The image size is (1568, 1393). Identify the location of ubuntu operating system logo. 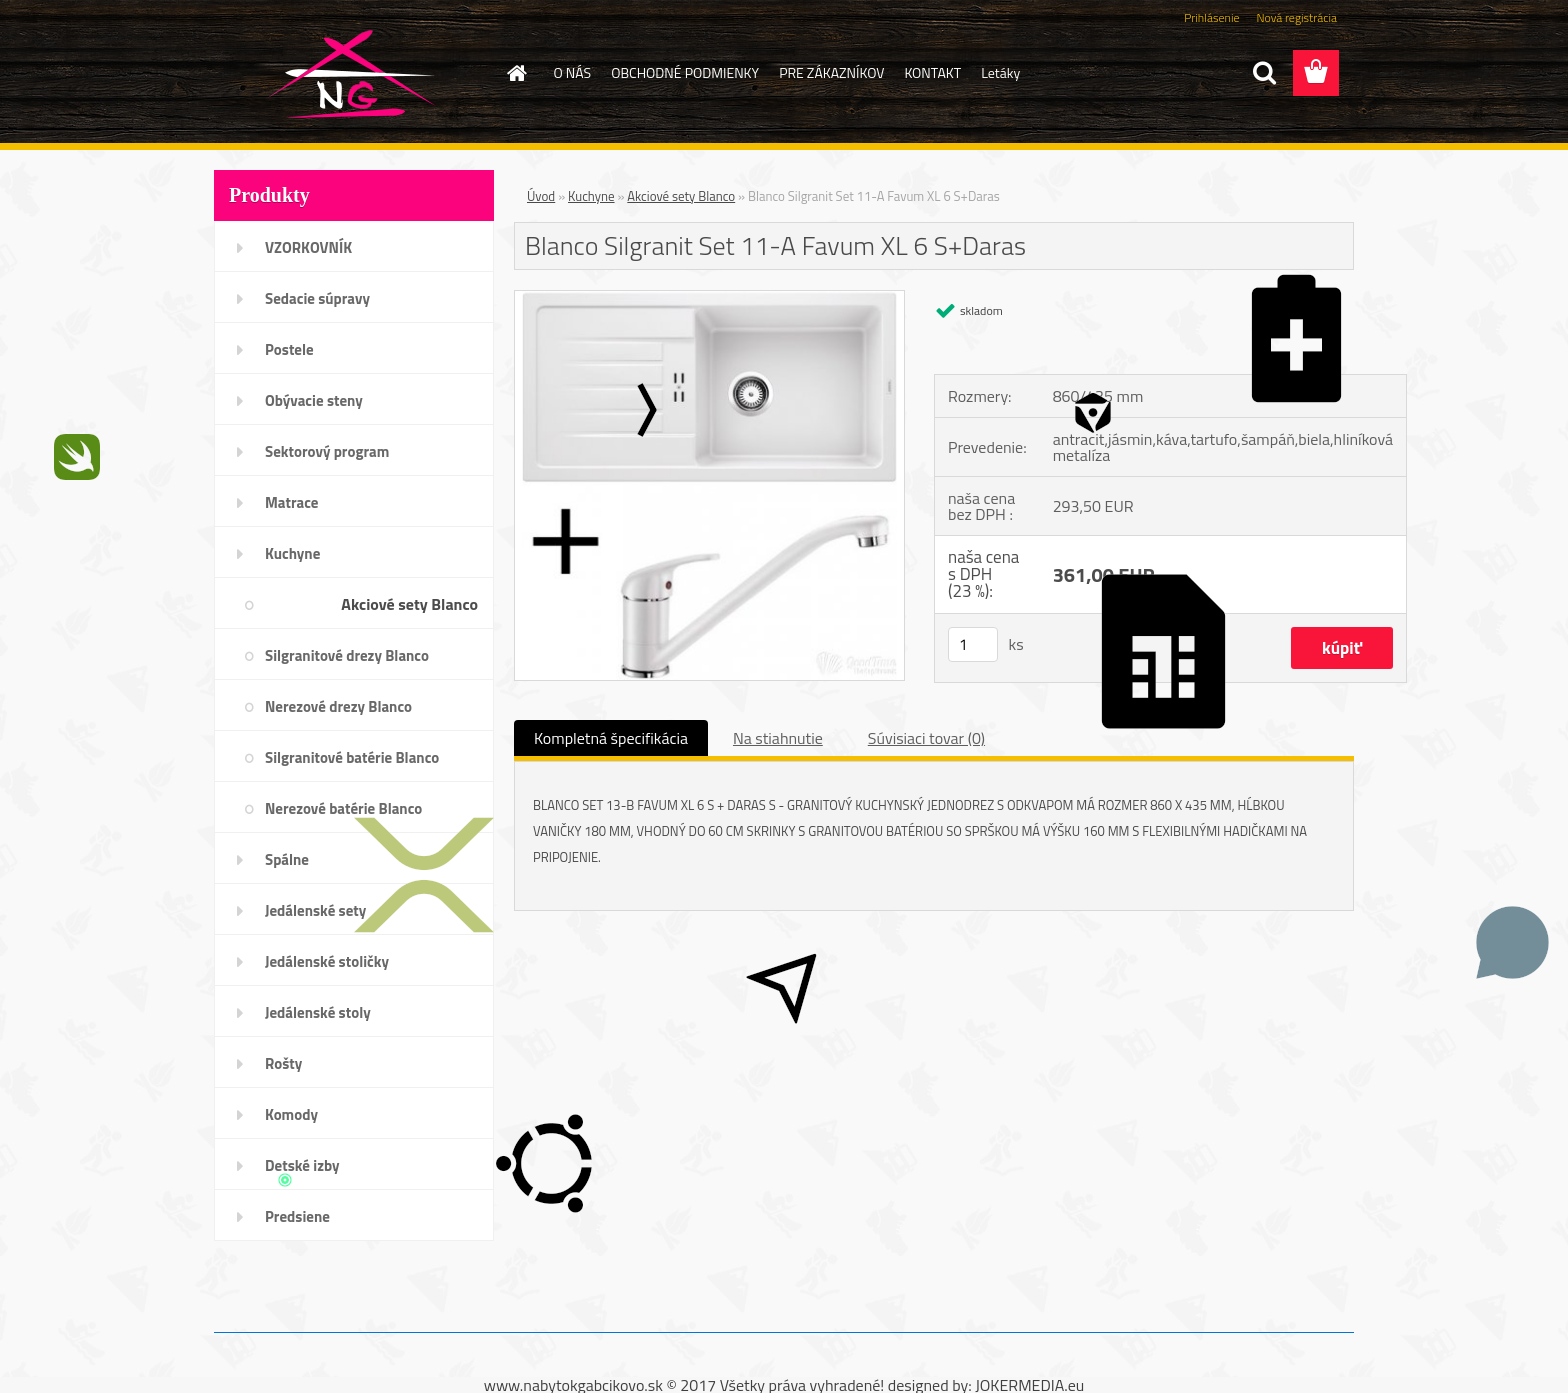
(551, 1163).